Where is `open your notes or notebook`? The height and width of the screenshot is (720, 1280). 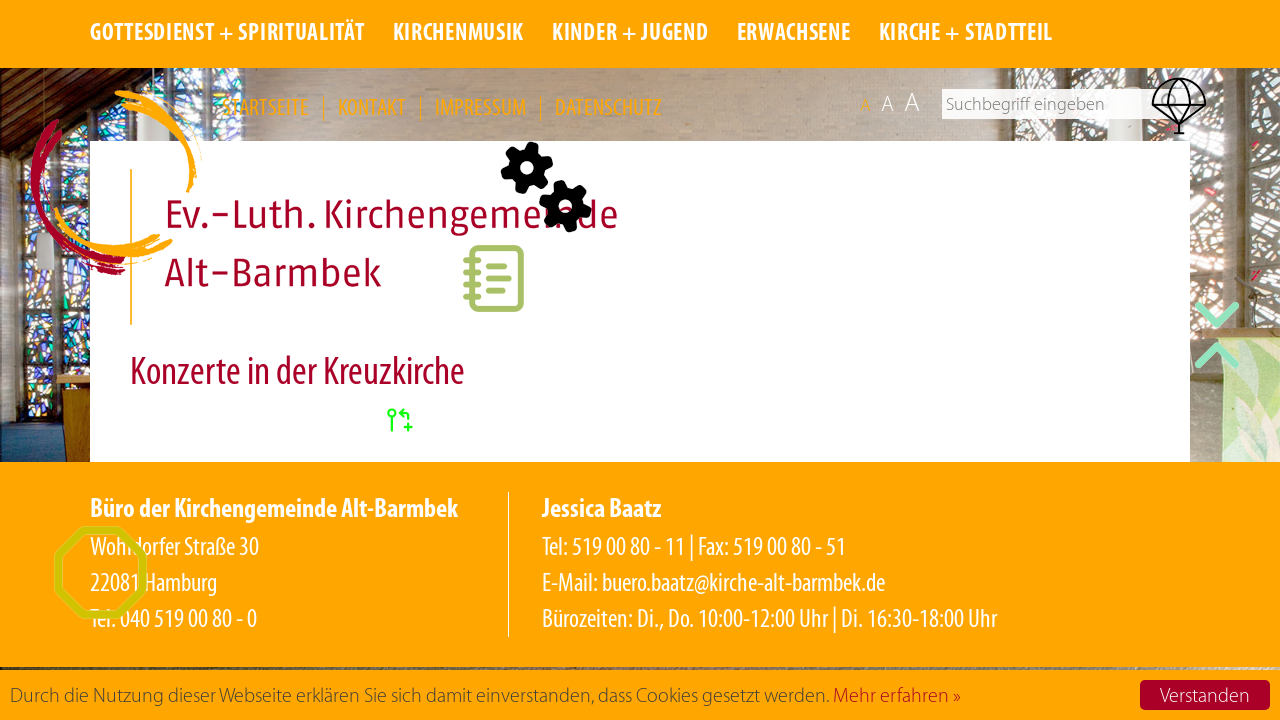
open your notes or notebook is located at coordinates (496, 278).